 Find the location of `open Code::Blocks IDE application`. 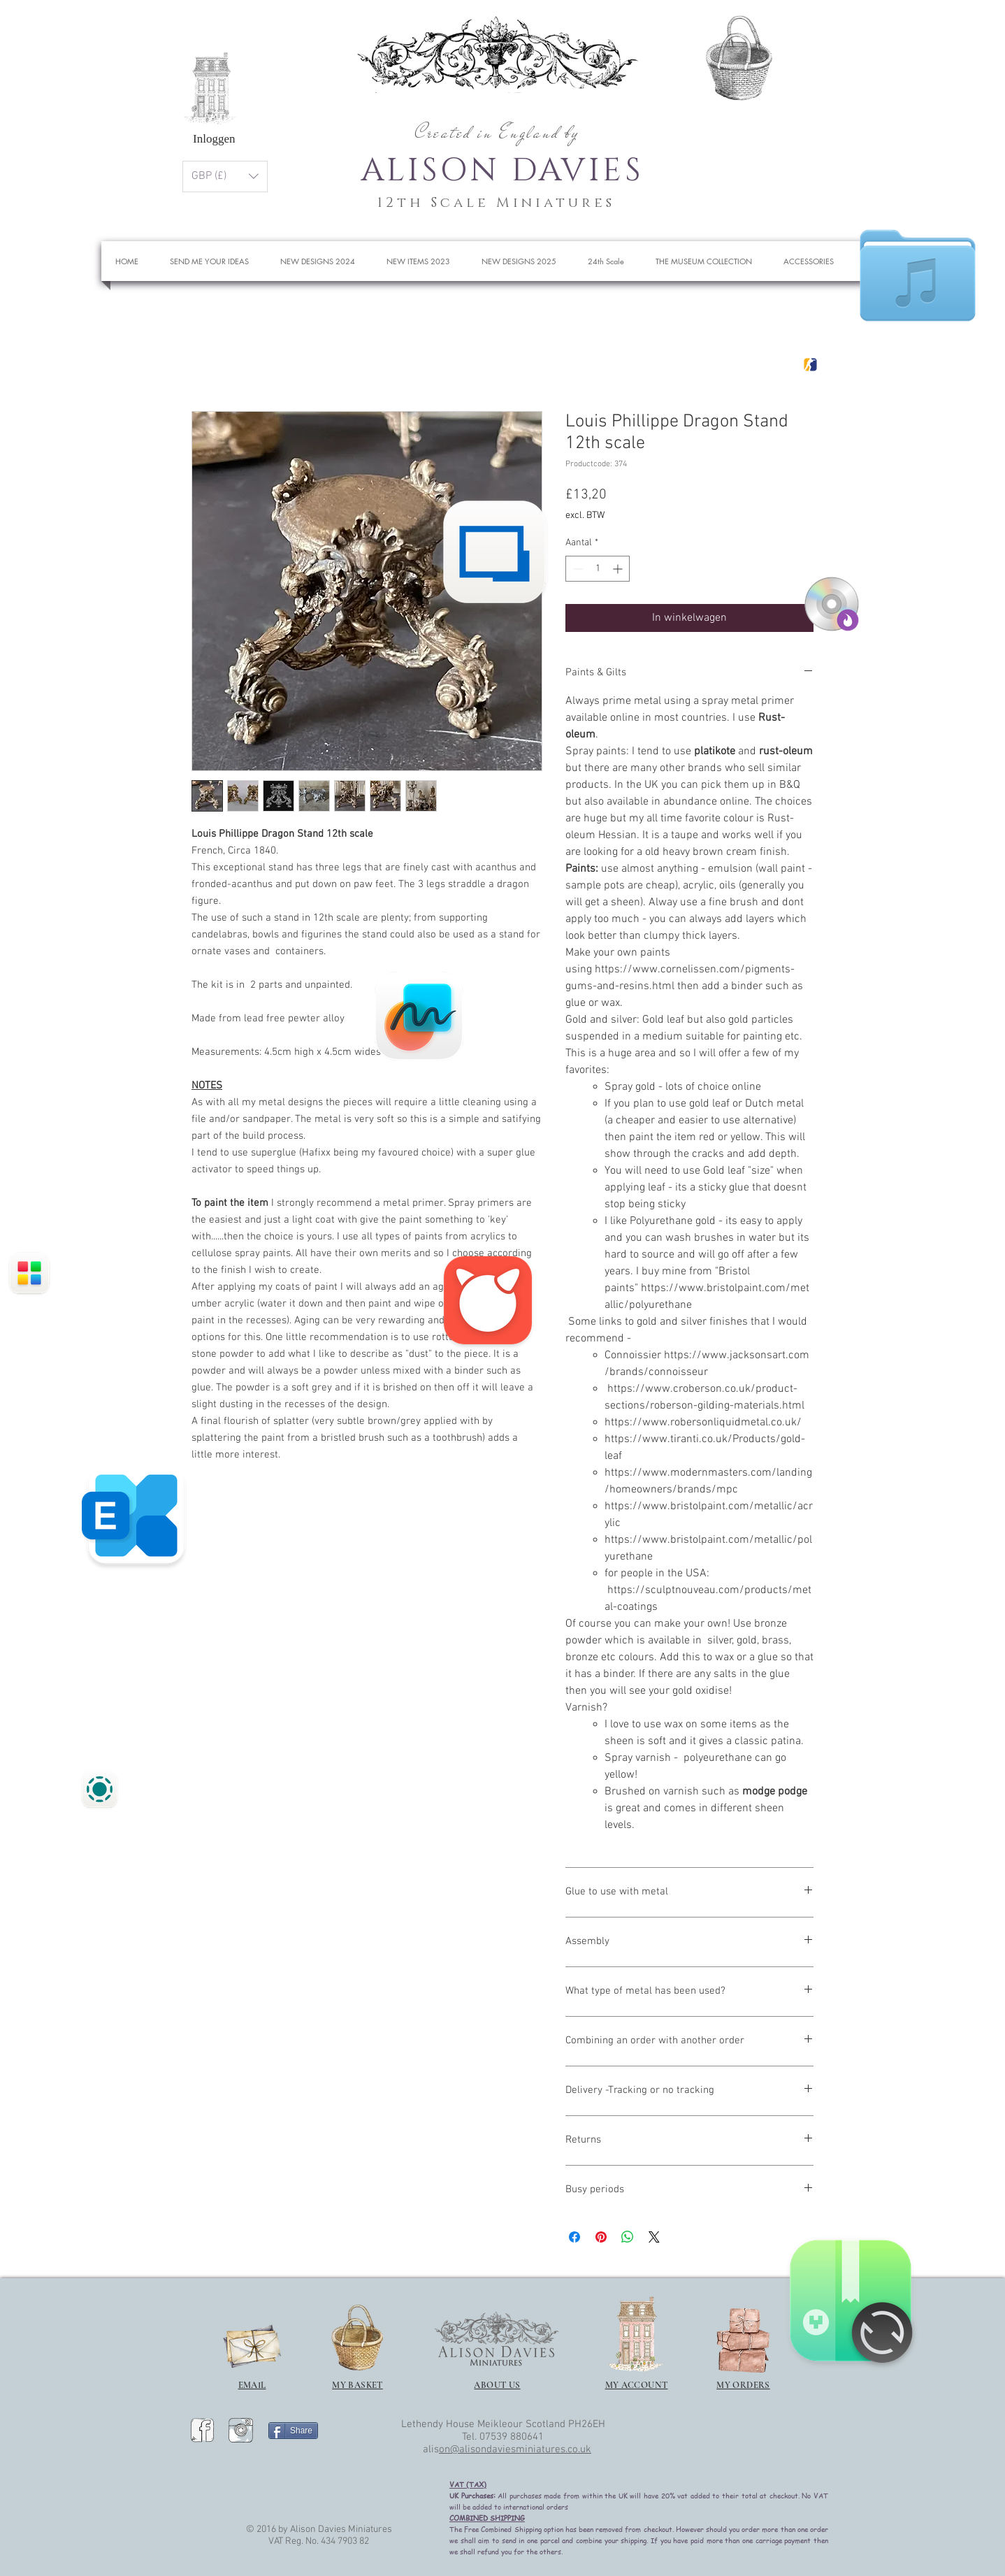

open Code::Blocks IDE application is located at coordinates (29, 1273).